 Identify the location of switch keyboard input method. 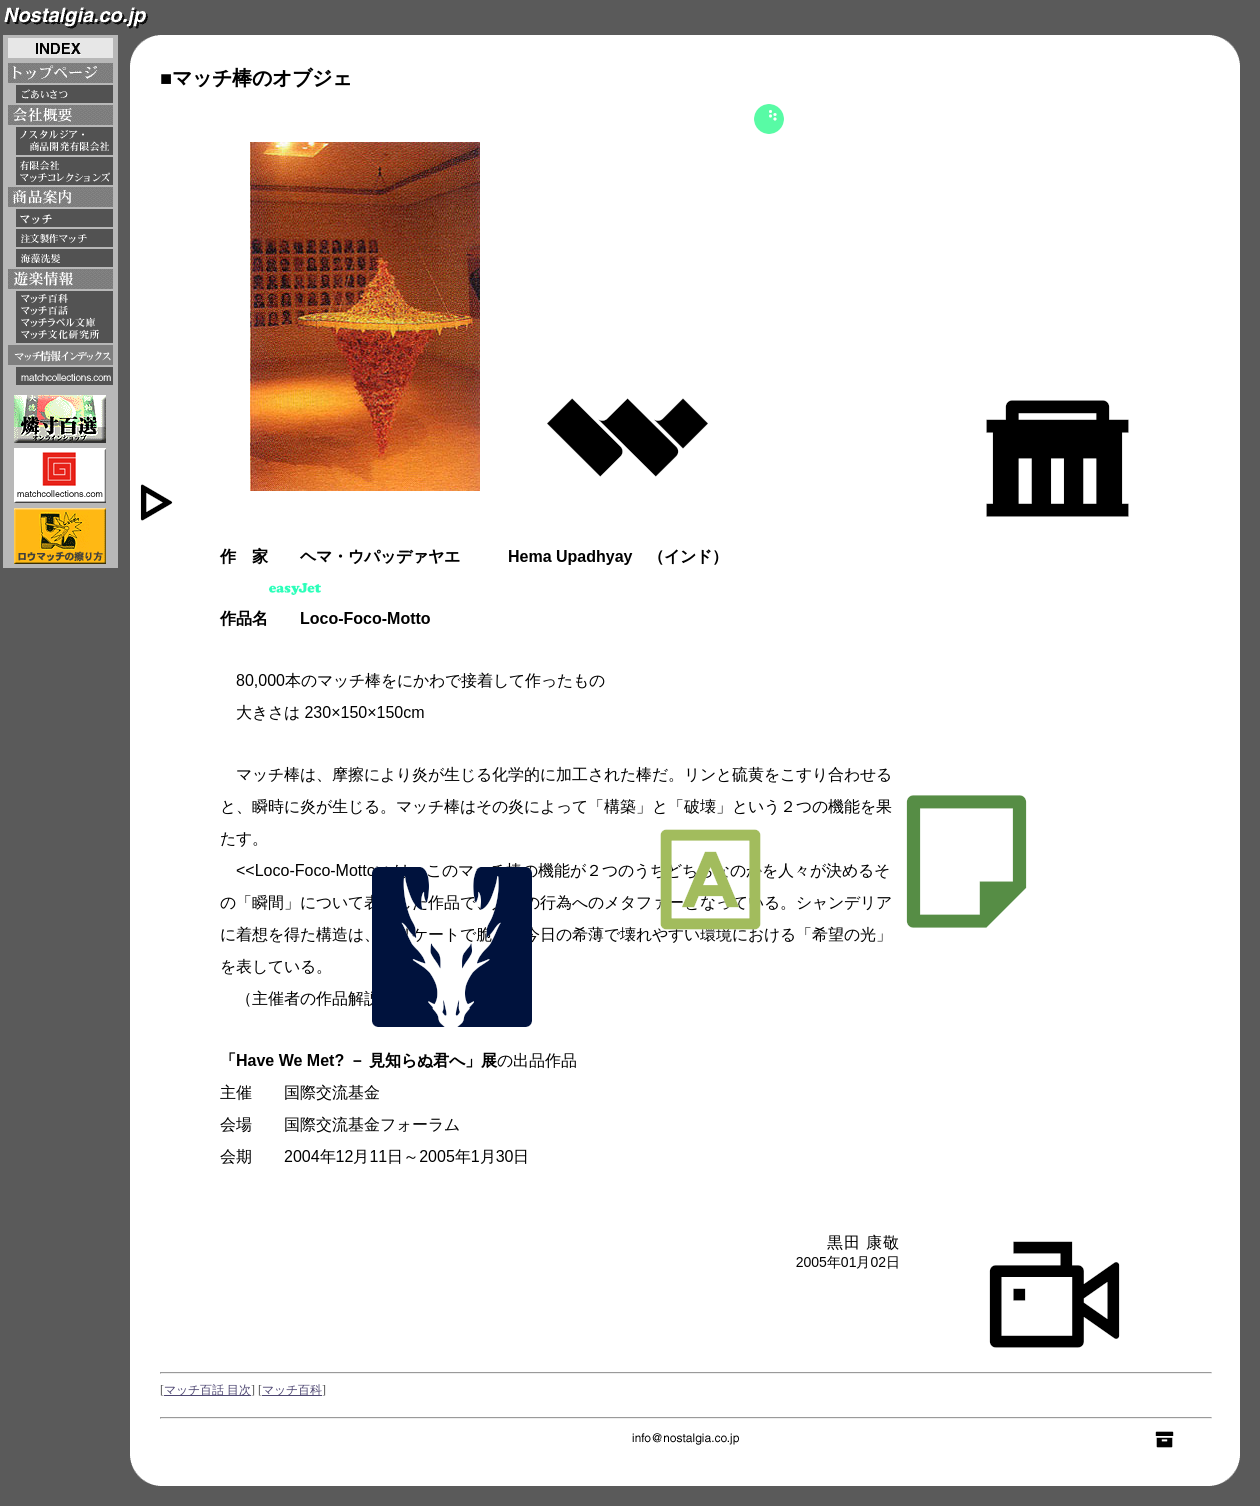
(710, 879).